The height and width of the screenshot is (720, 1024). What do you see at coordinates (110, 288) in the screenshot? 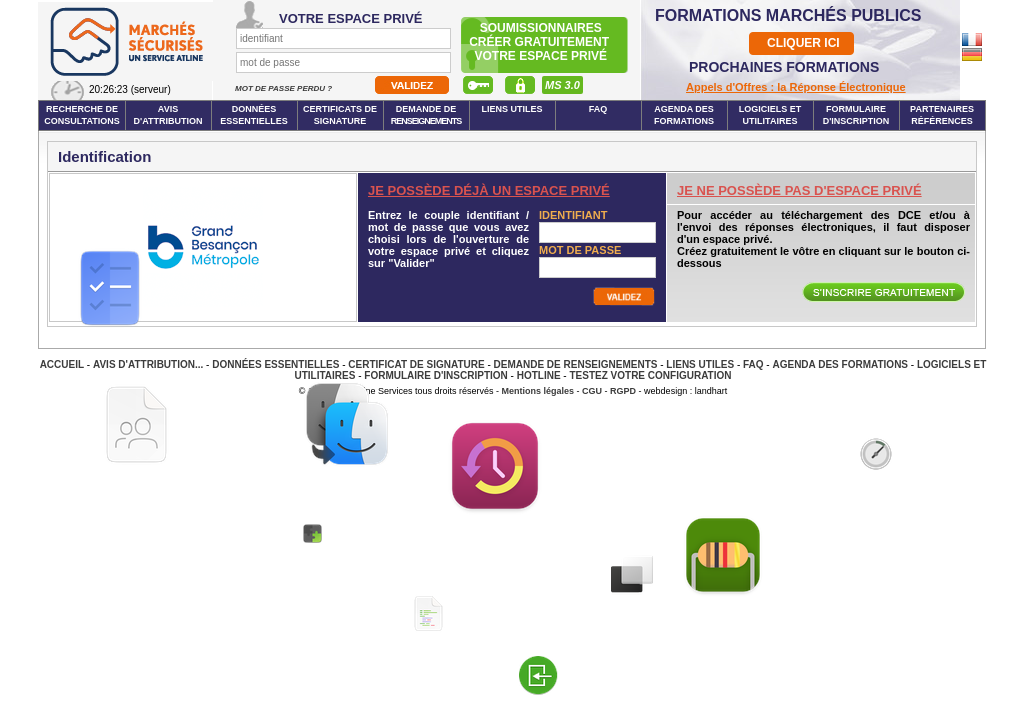
I see `open your bookmarks or saved items app` at bounding box center [110, 288].